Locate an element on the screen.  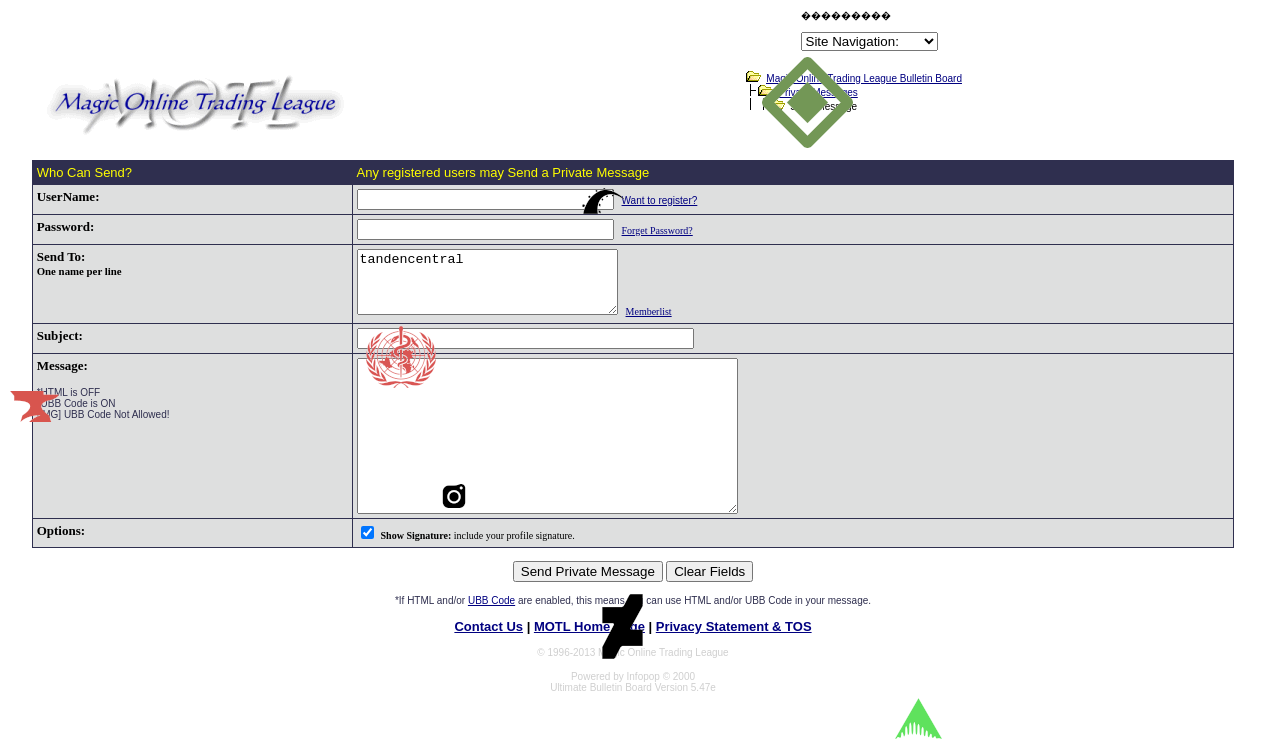
ruby on rails framework logo is located at coordinates (603, 201).